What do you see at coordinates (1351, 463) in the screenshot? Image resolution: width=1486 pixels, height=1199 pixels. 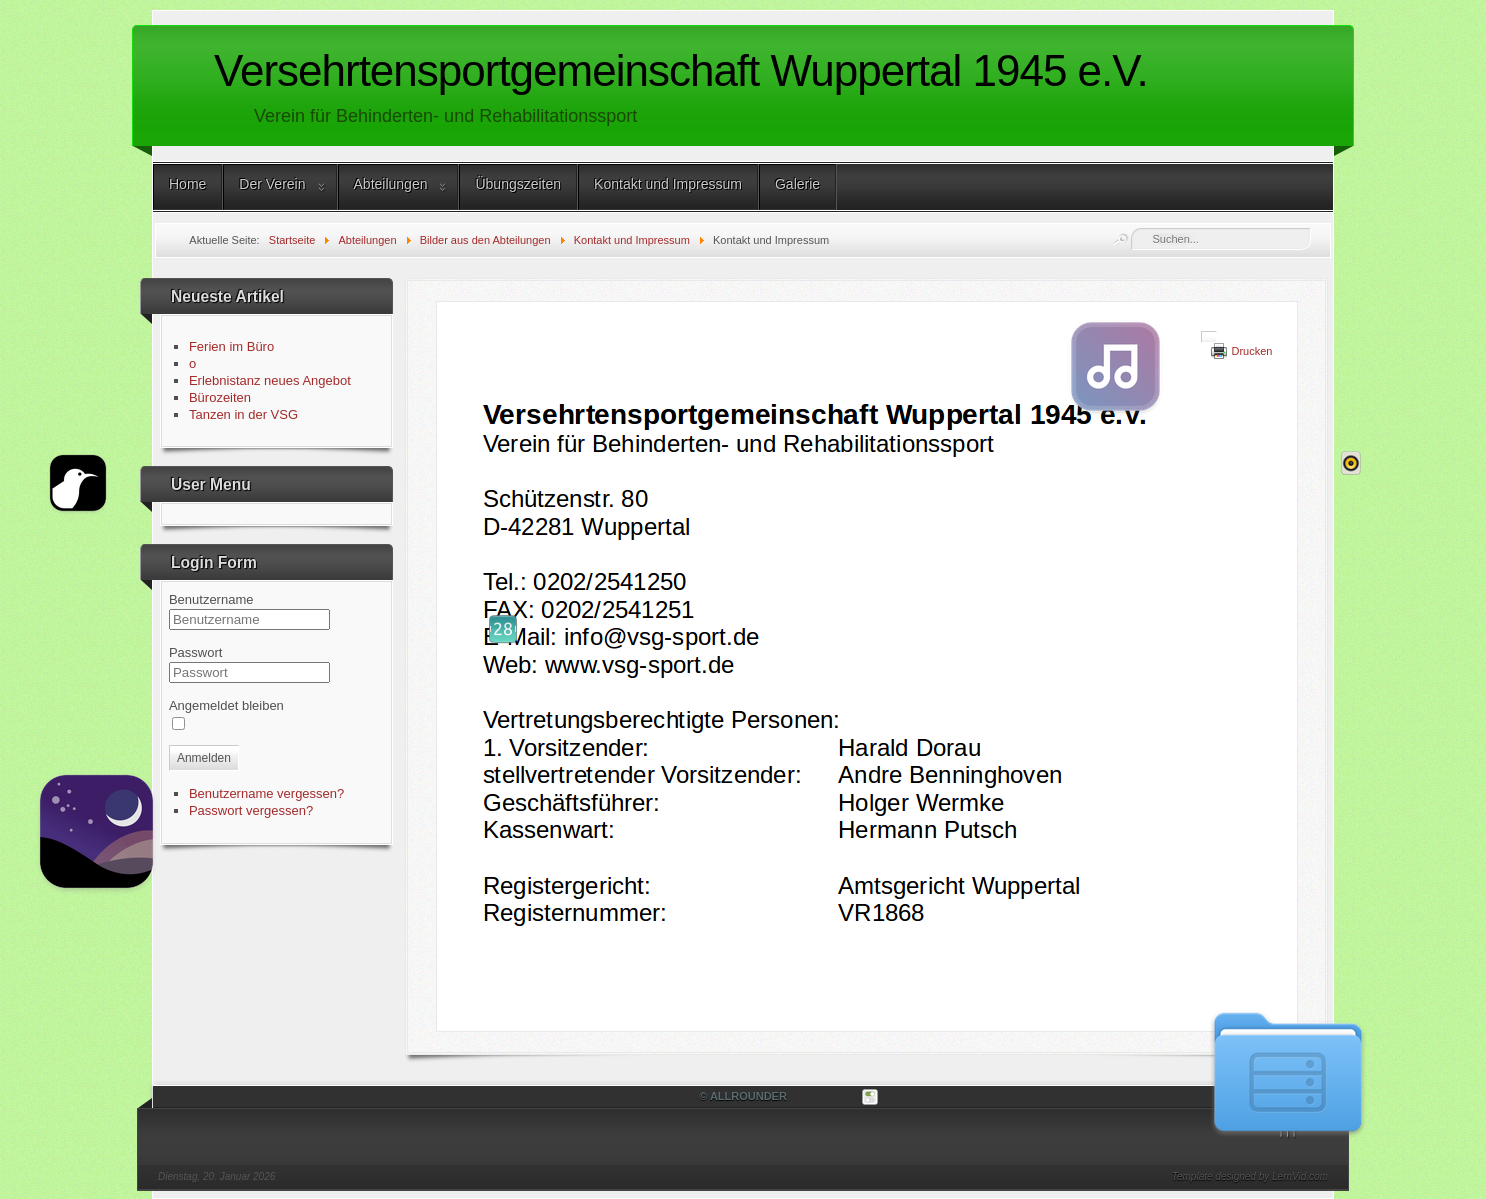 I see `open rhythmbox music player` at bounding box center [1351, 463].